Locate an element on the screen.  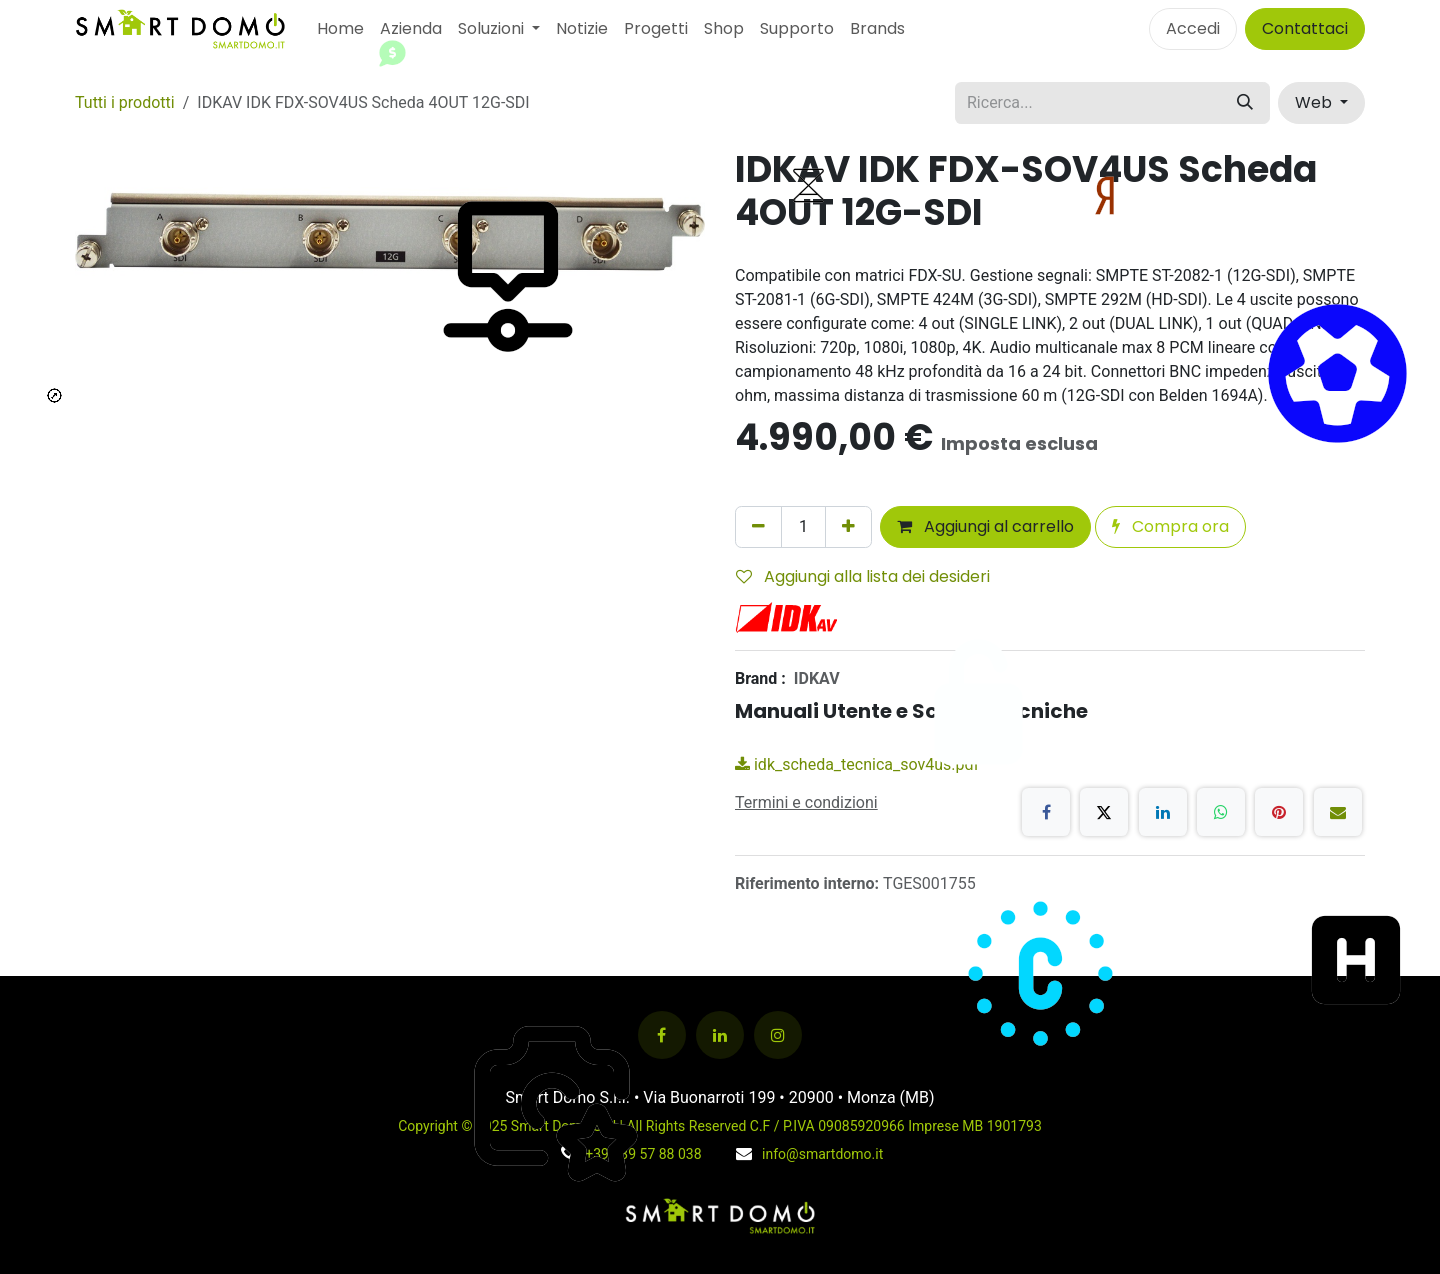
unlock this item or feature is located at coordinates (978, 705).